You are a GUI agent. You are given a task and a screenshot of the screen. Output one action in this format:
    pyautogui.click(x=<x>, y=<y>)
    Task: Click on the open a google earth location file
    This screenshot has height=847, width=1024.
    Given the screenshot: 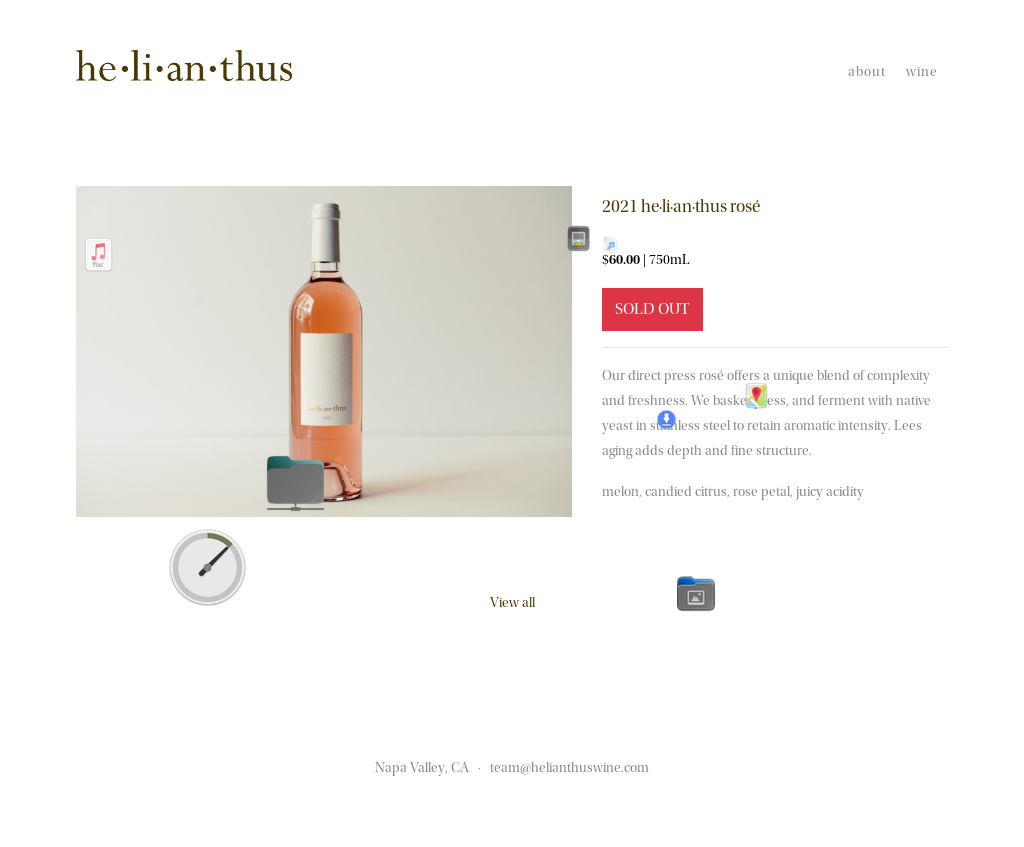 What is the action you would take?
    pyautogui.click(x=756, y=395)
    